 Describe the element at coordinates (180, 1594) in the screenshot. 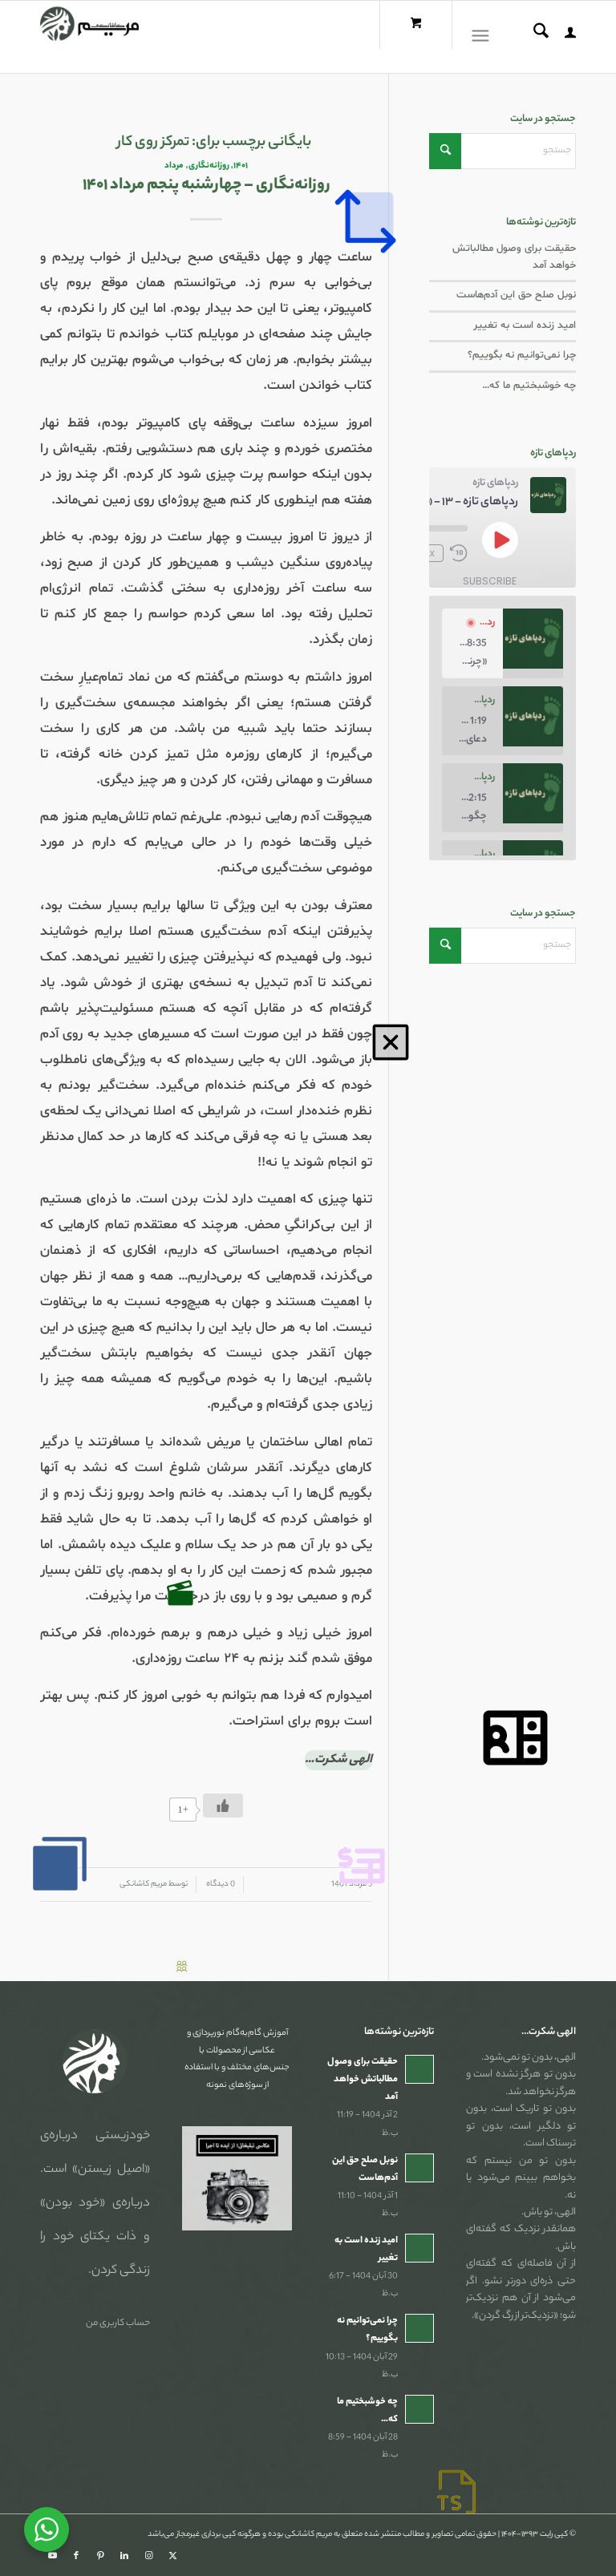

I see `access video or movie content` at that location.